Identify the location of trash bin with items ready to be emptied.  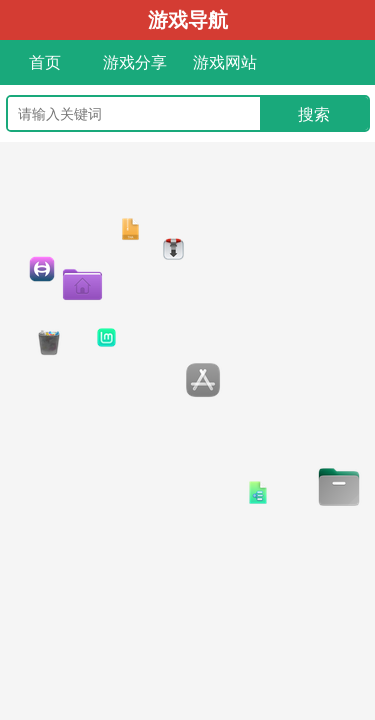
(49, 343).